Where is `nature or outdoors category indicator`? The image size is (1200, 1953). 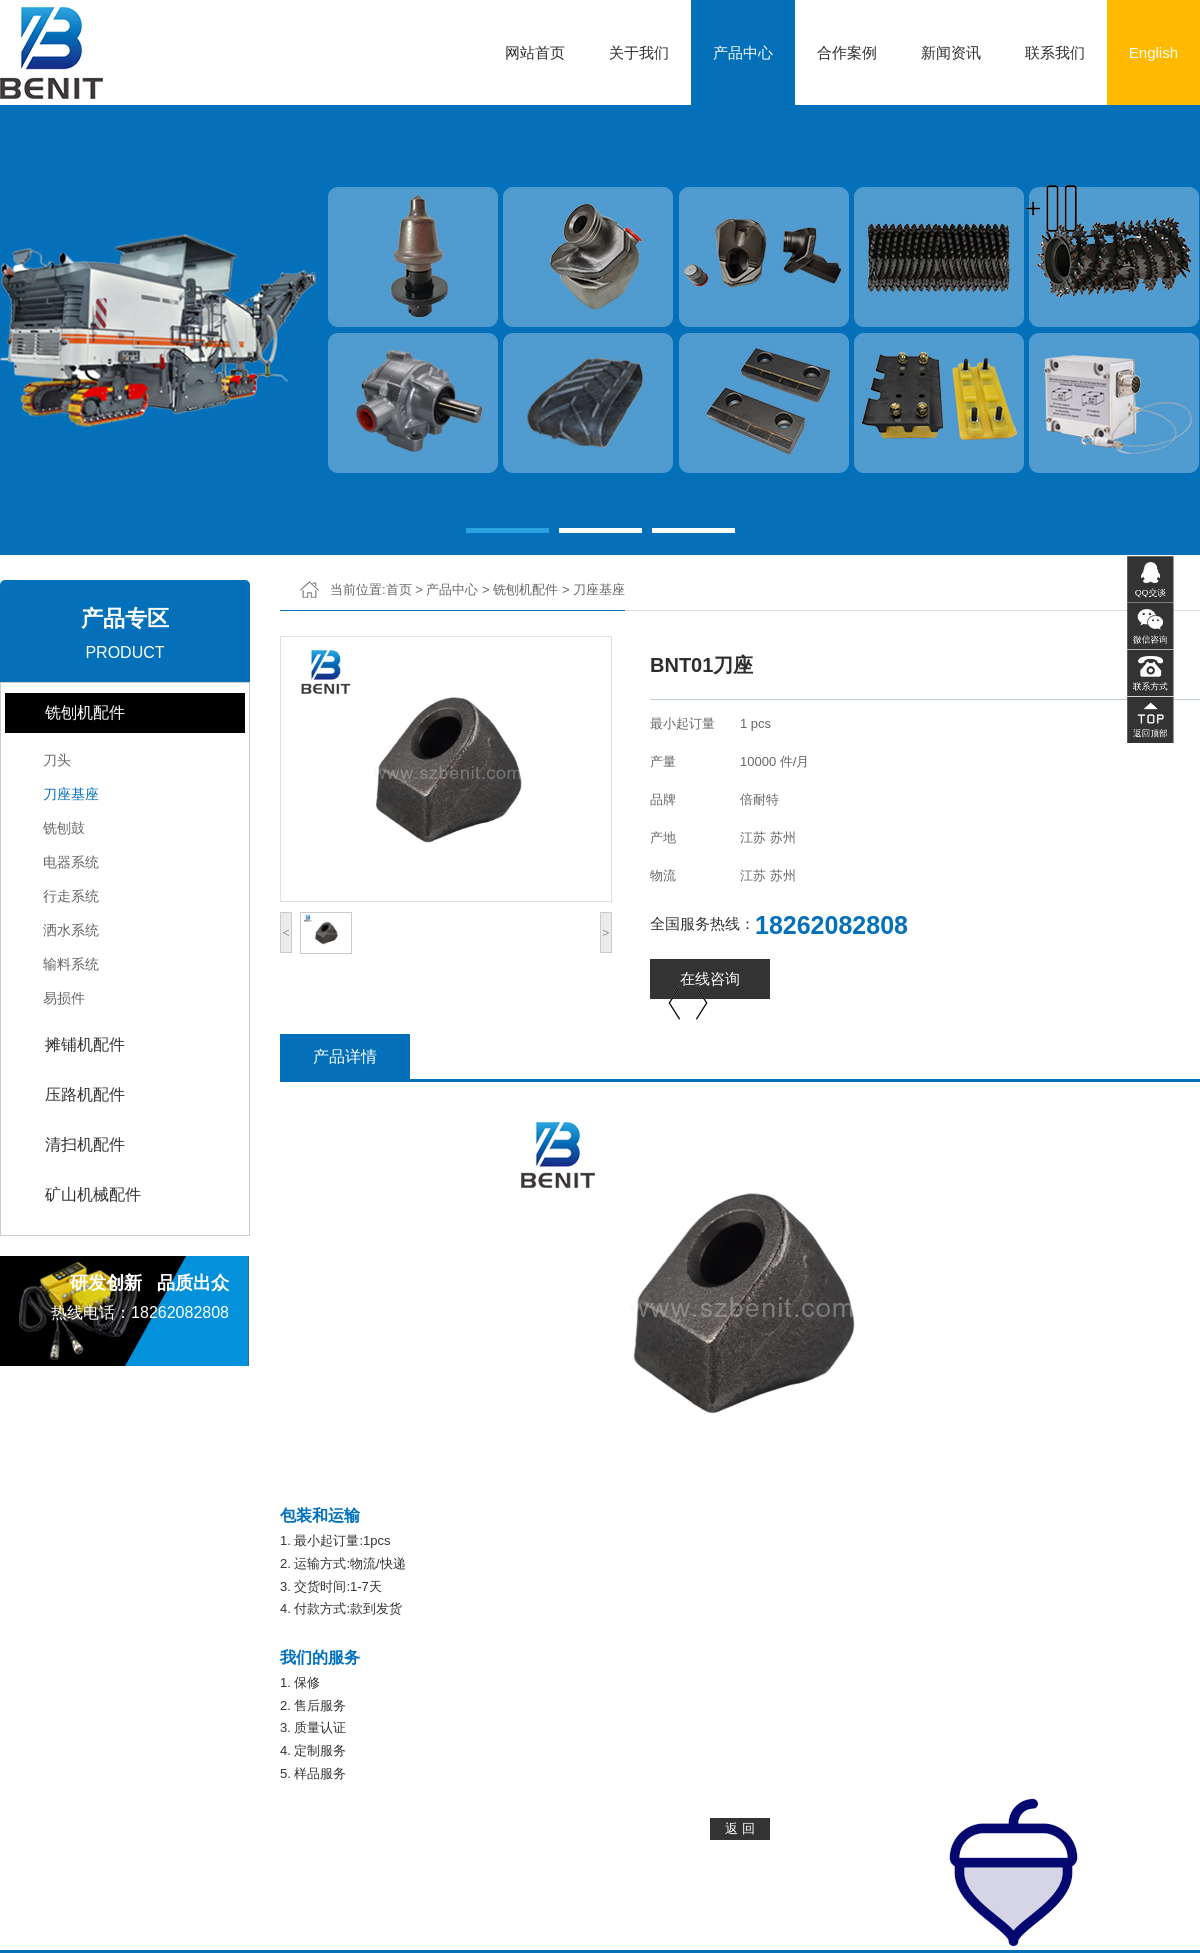
nature or outdoors category indicator is located at coordinates (1013, 1872).